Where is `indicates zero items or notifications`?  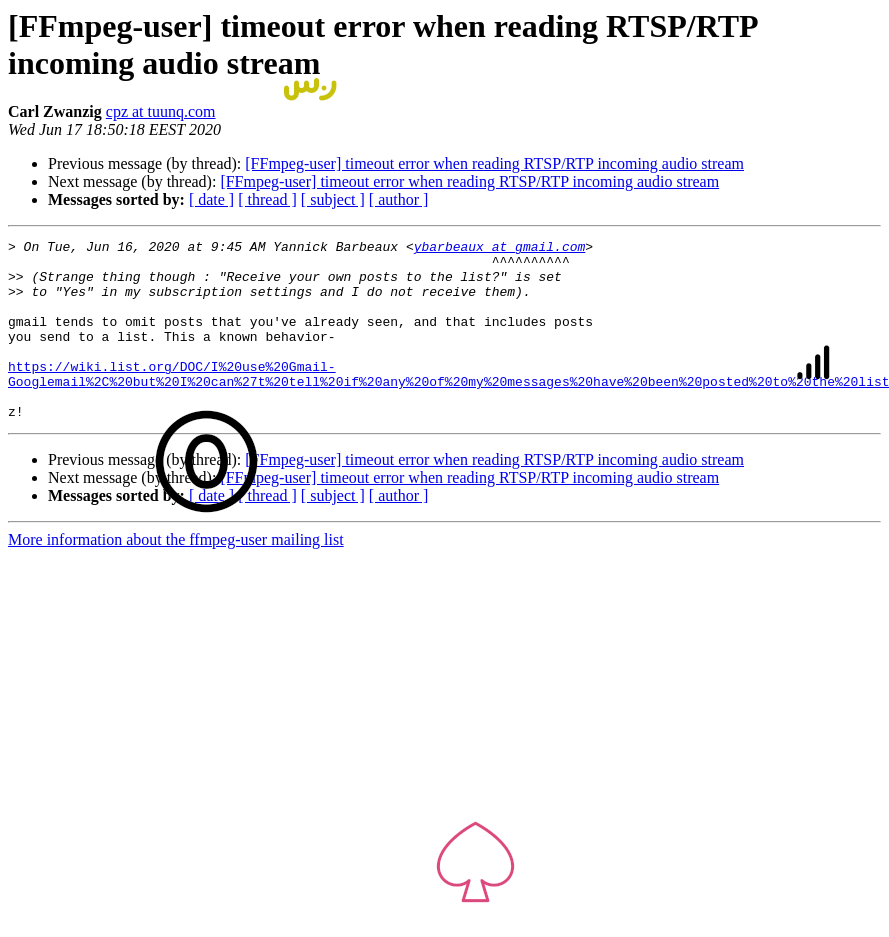
indicates zero items or notifications is located at coordinates (206, 461).